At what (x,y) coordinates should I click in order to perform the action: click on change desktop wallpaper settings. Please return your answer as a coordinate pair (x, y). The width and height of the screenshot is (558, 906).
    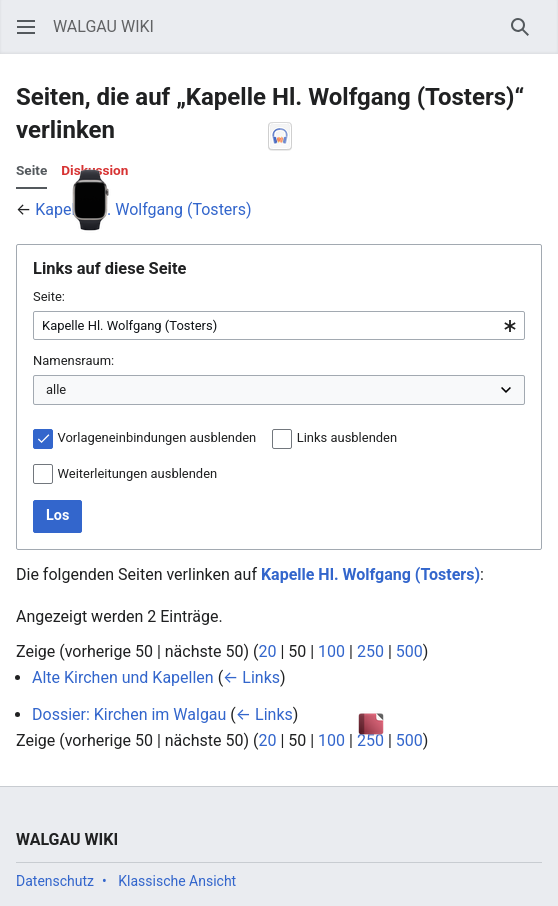
    Looking at the image, I should click on (371, 723).